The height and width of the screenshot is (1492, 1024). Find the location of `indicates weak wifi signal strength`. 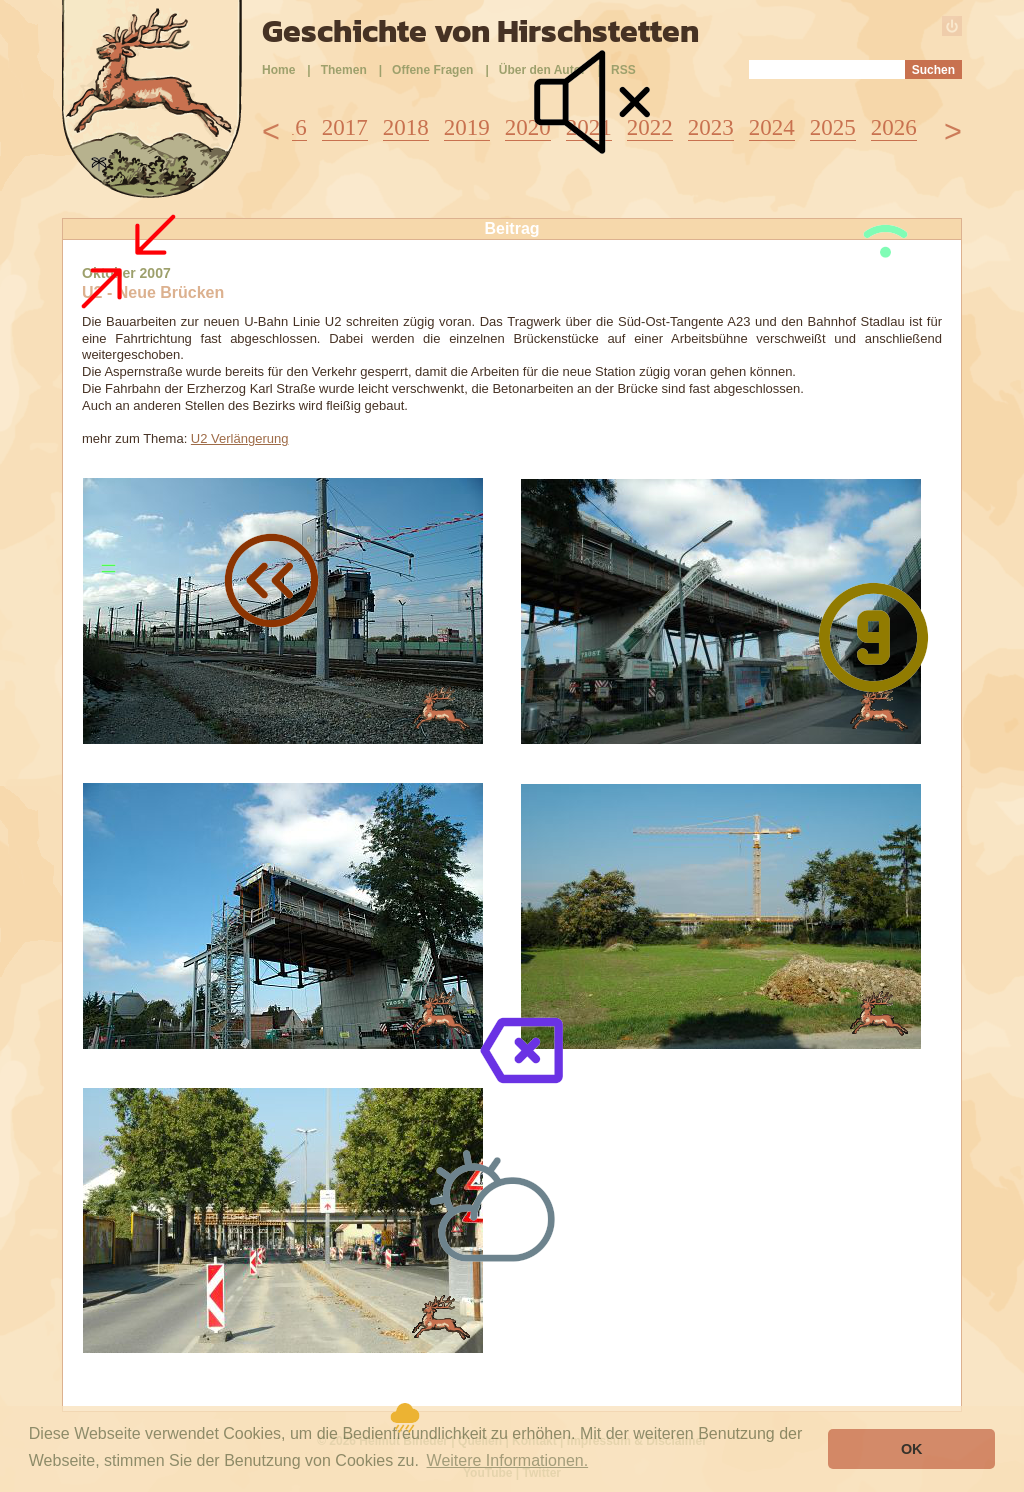

indicates weak wifi signal strength is located at coordinates (885, 217).